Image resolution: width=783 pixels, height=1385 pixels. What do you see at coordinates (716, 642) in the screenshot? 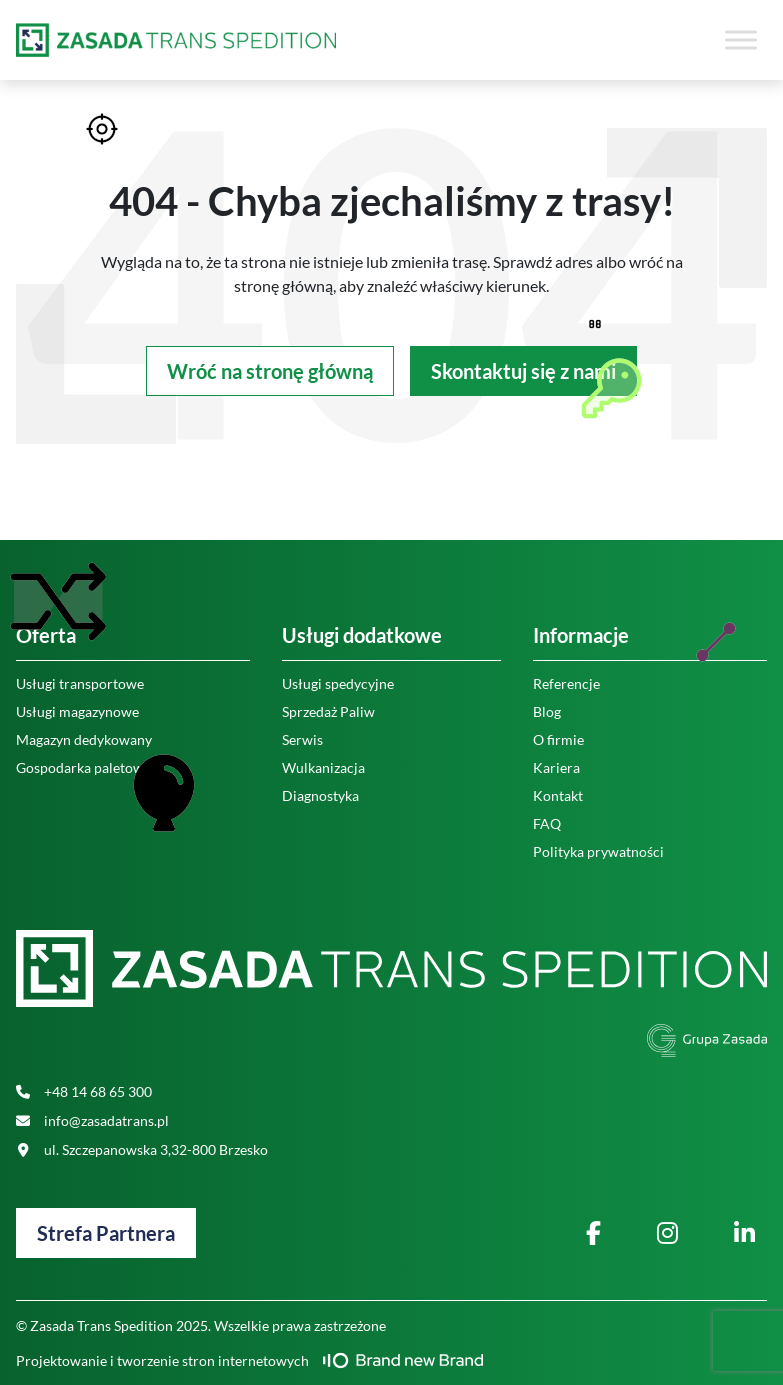
I see `draw a line between two points` at bounding box center [716, 642].